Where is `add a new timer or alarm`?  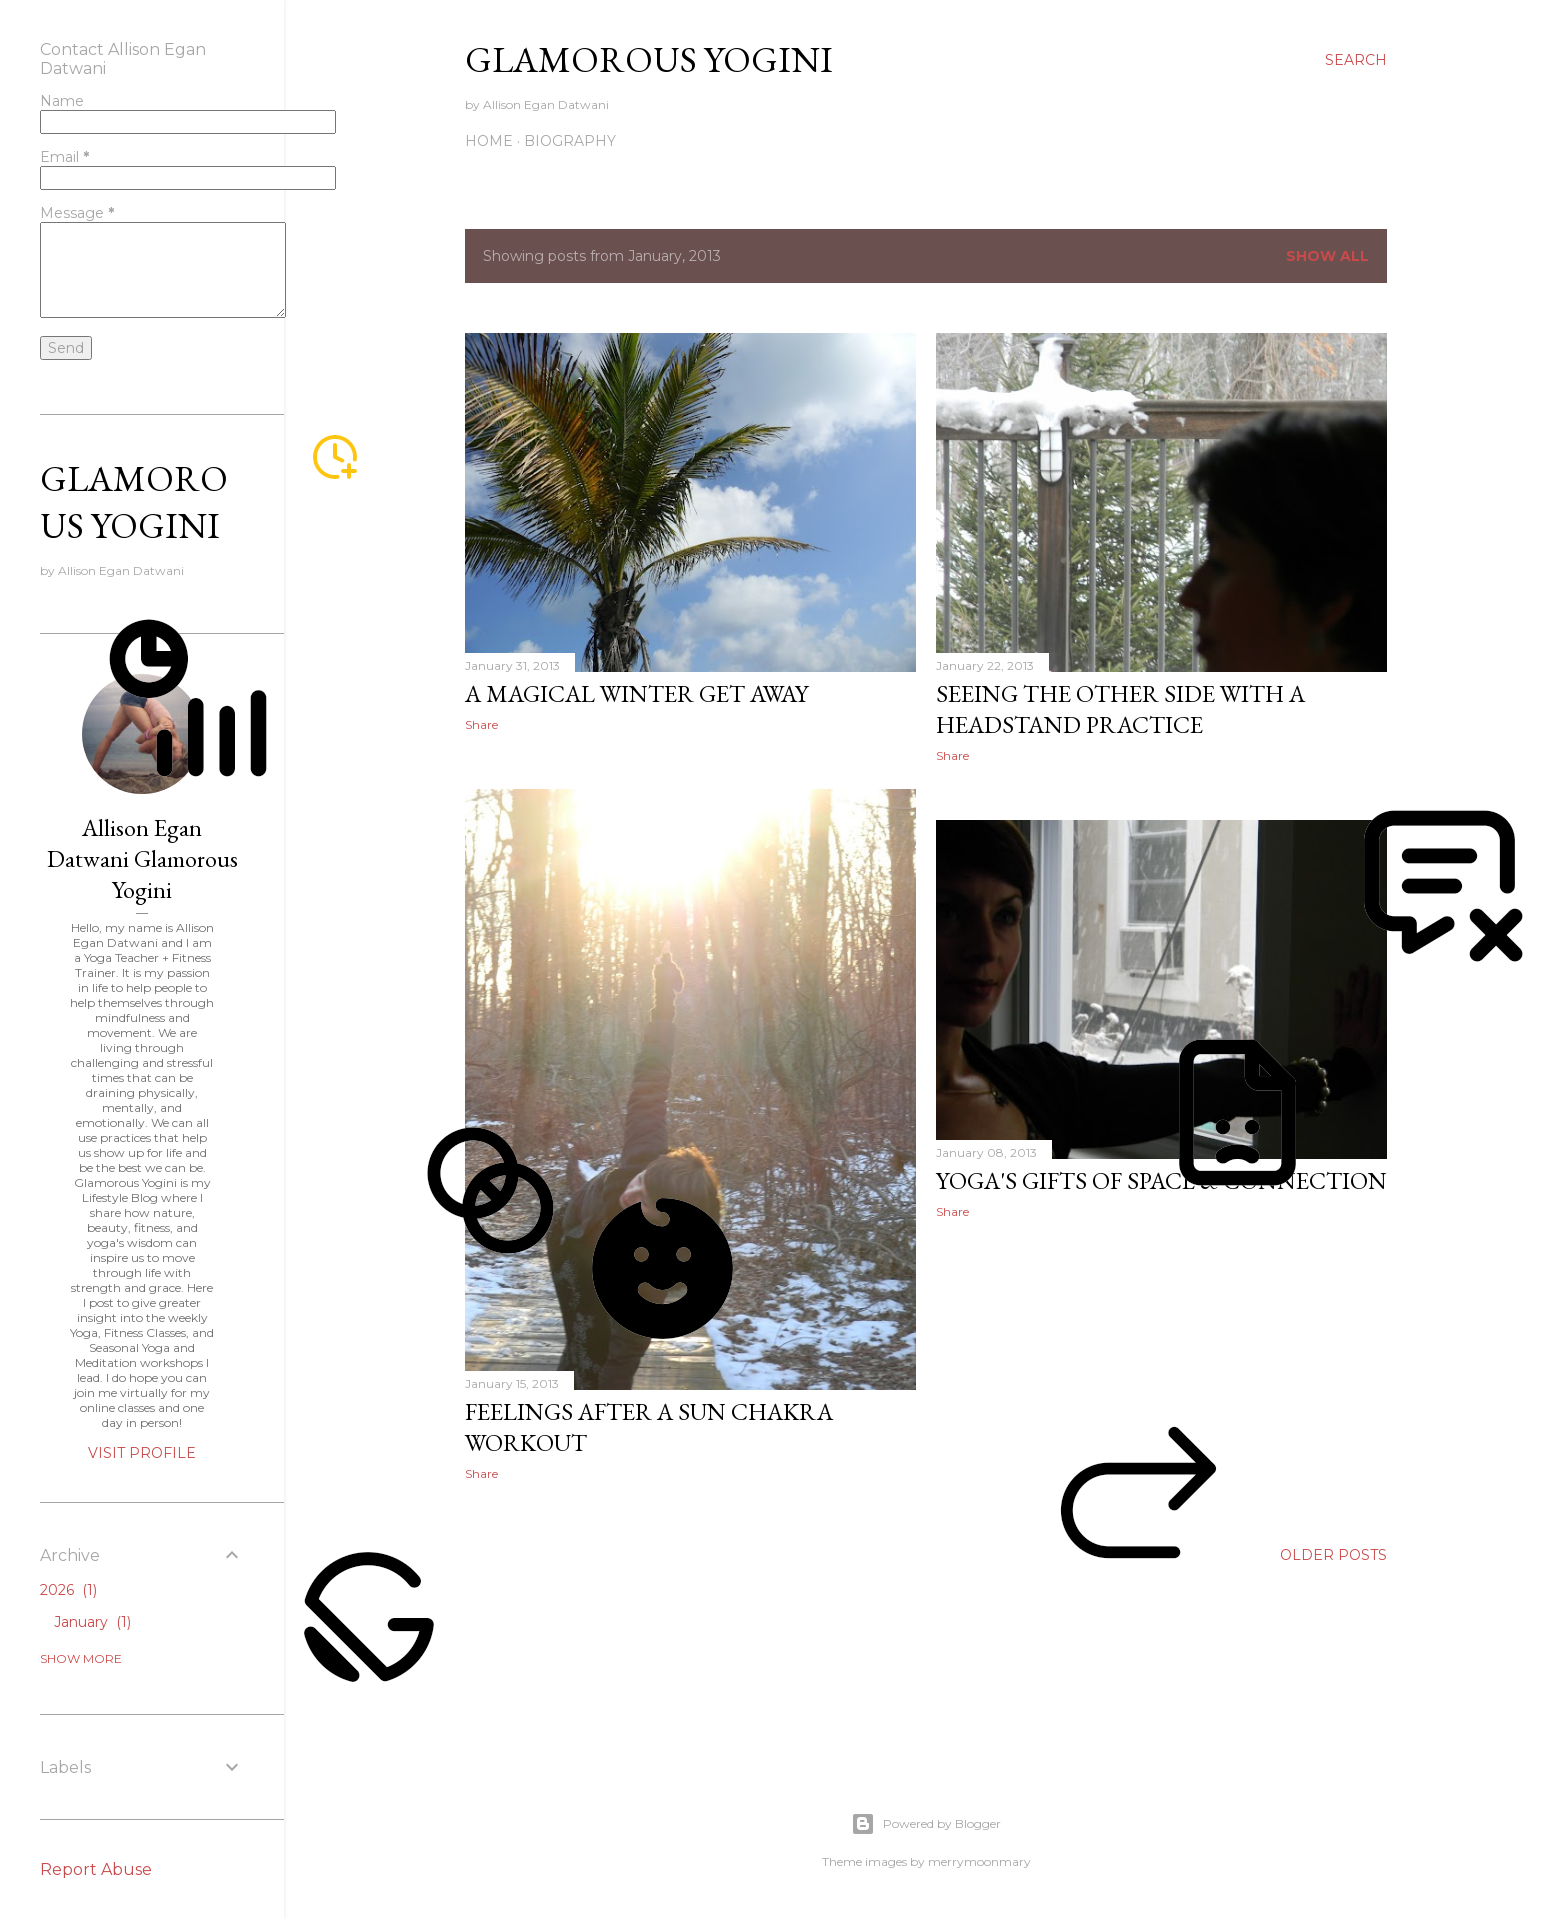
add a new timer or alarm is located at coordinates (335, 457).